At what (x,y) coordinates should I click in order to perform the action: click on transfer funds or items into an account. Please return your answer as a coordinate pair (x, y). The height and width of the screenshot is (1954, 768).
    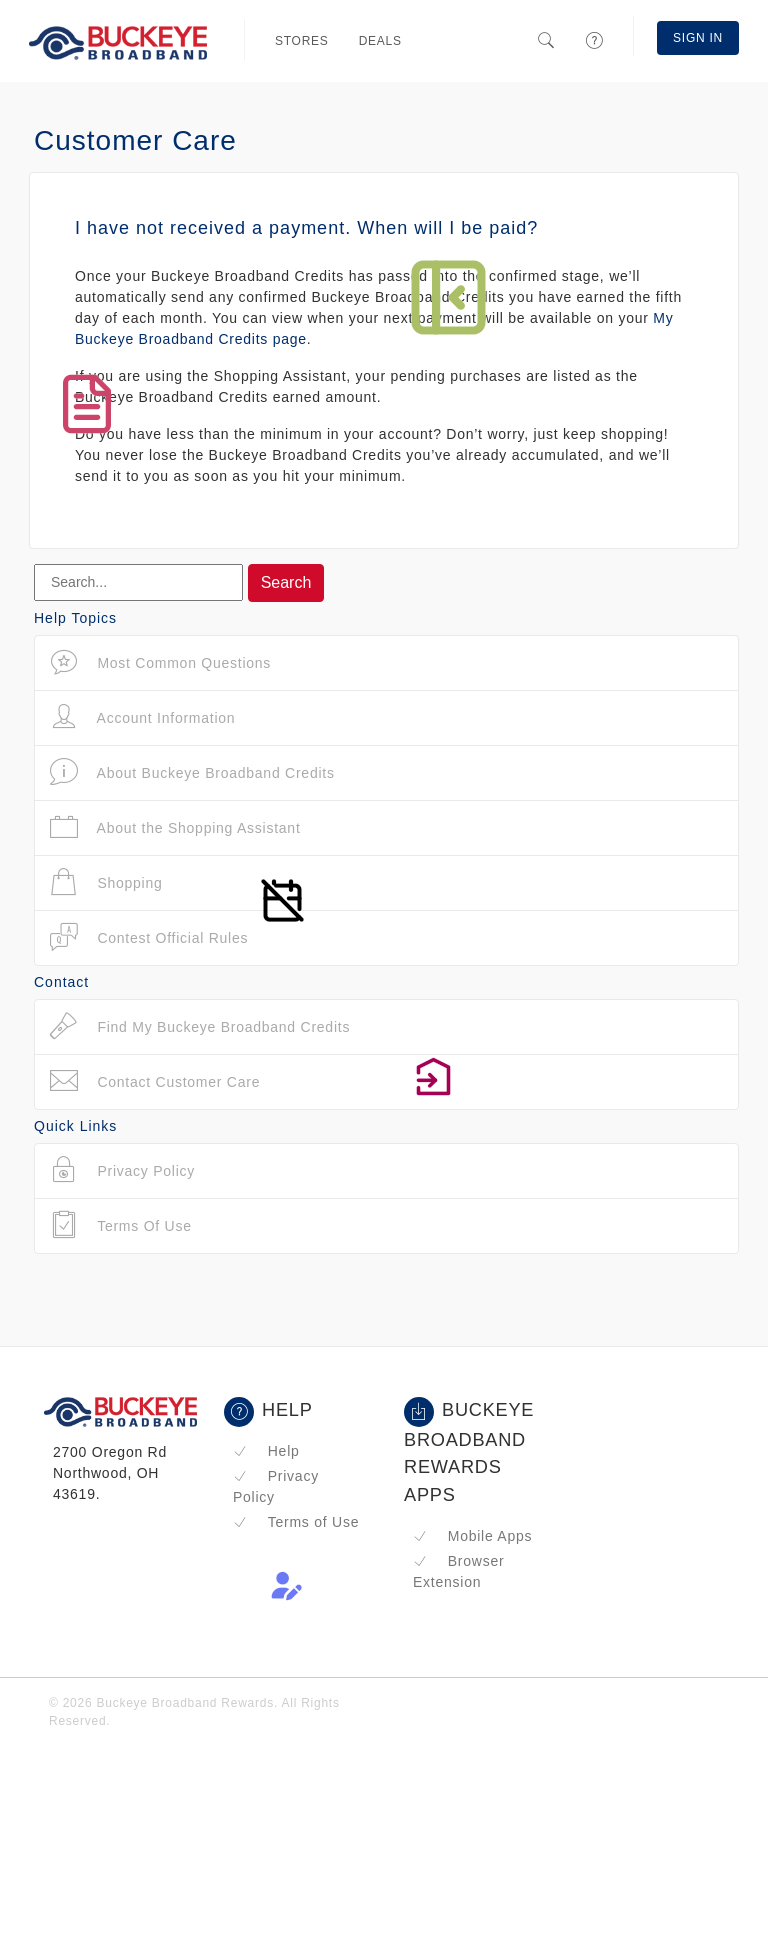
    Looking at the image, I should click on (433, 1076).